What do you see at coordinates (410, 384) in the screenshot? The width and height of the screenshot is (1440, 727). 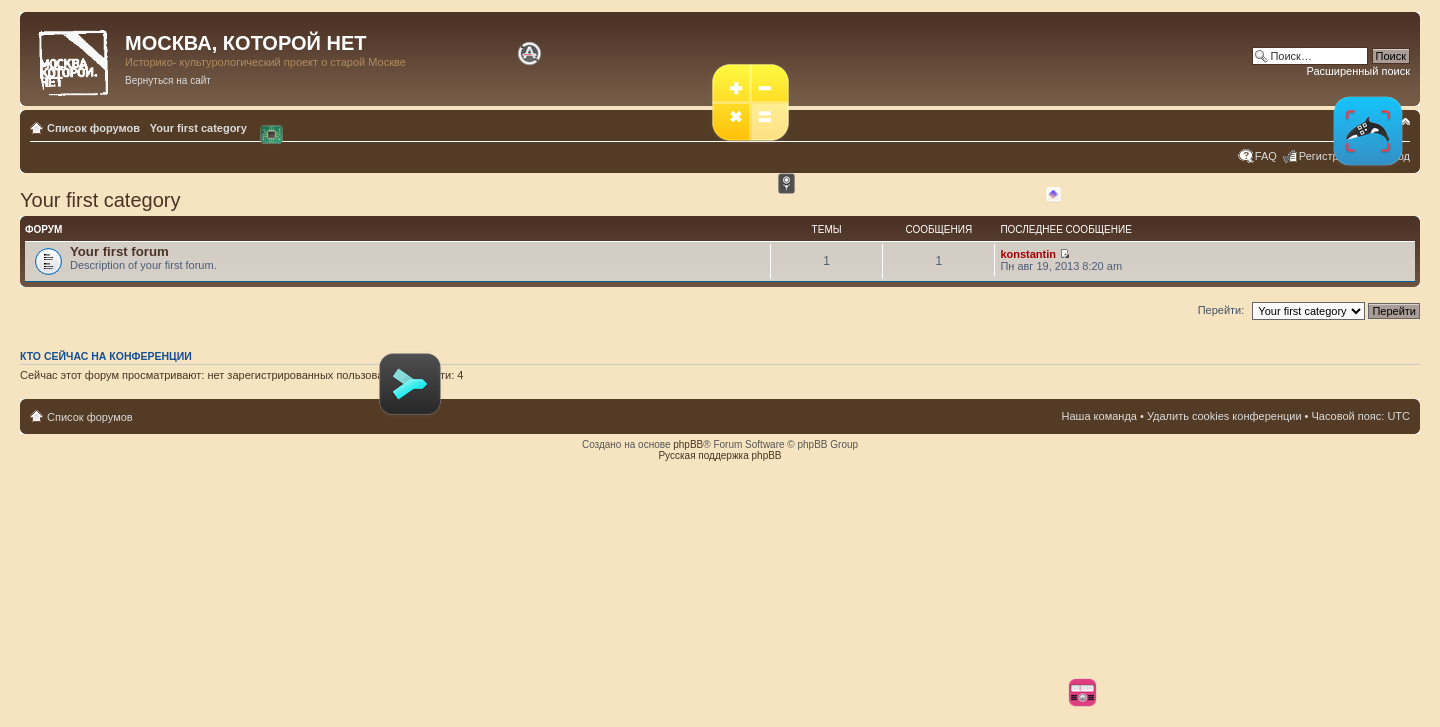 I see `open sublime merge git client` at bounding box center [410, 384].